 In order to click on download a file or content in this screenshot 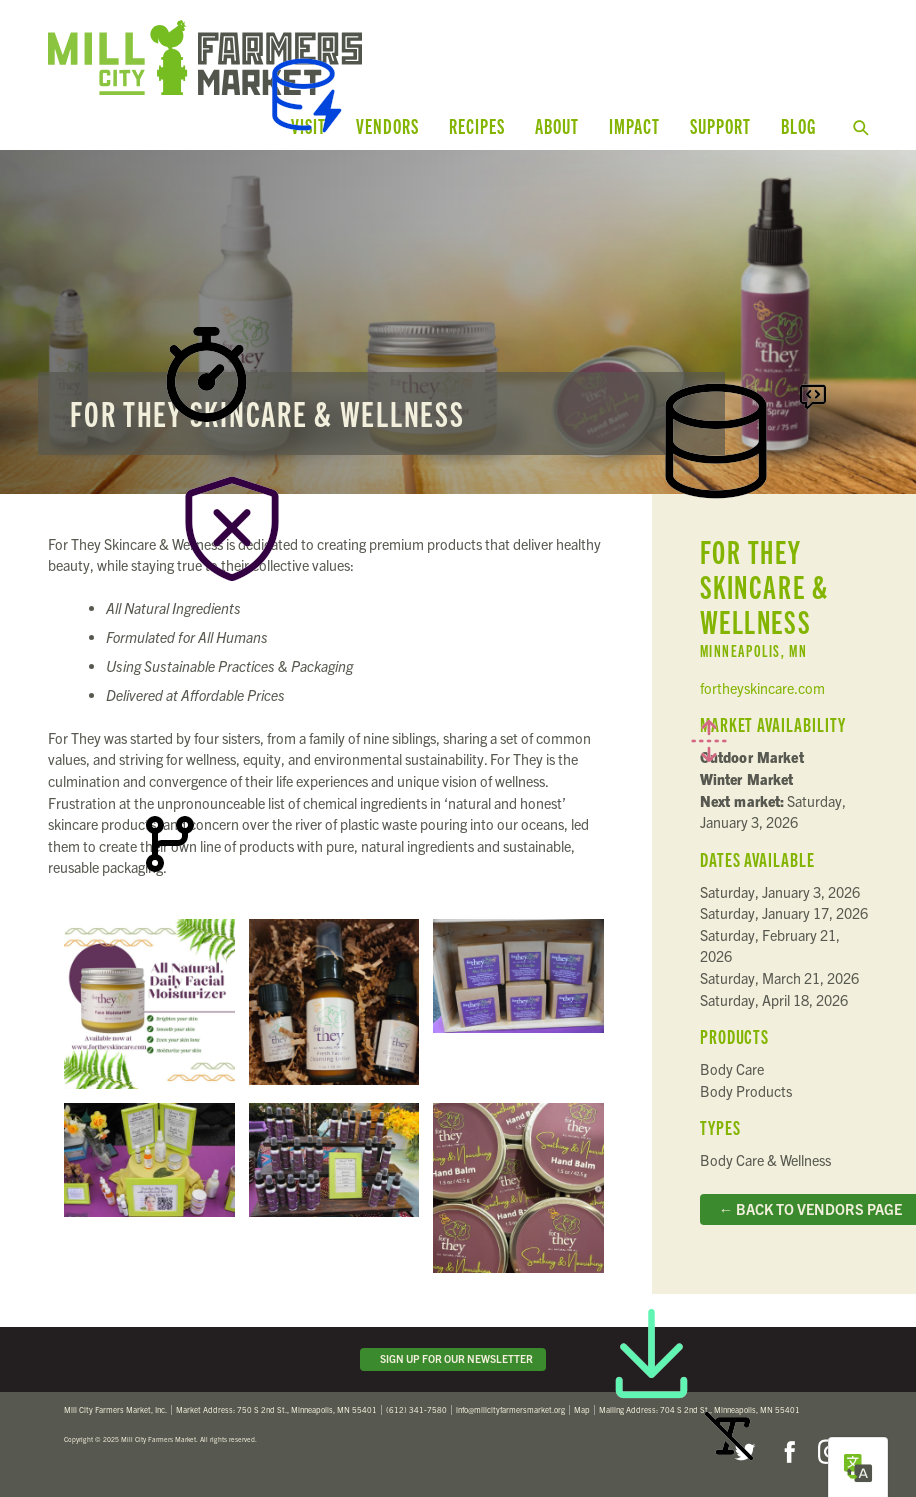, I will do `click(651, 1353)`.